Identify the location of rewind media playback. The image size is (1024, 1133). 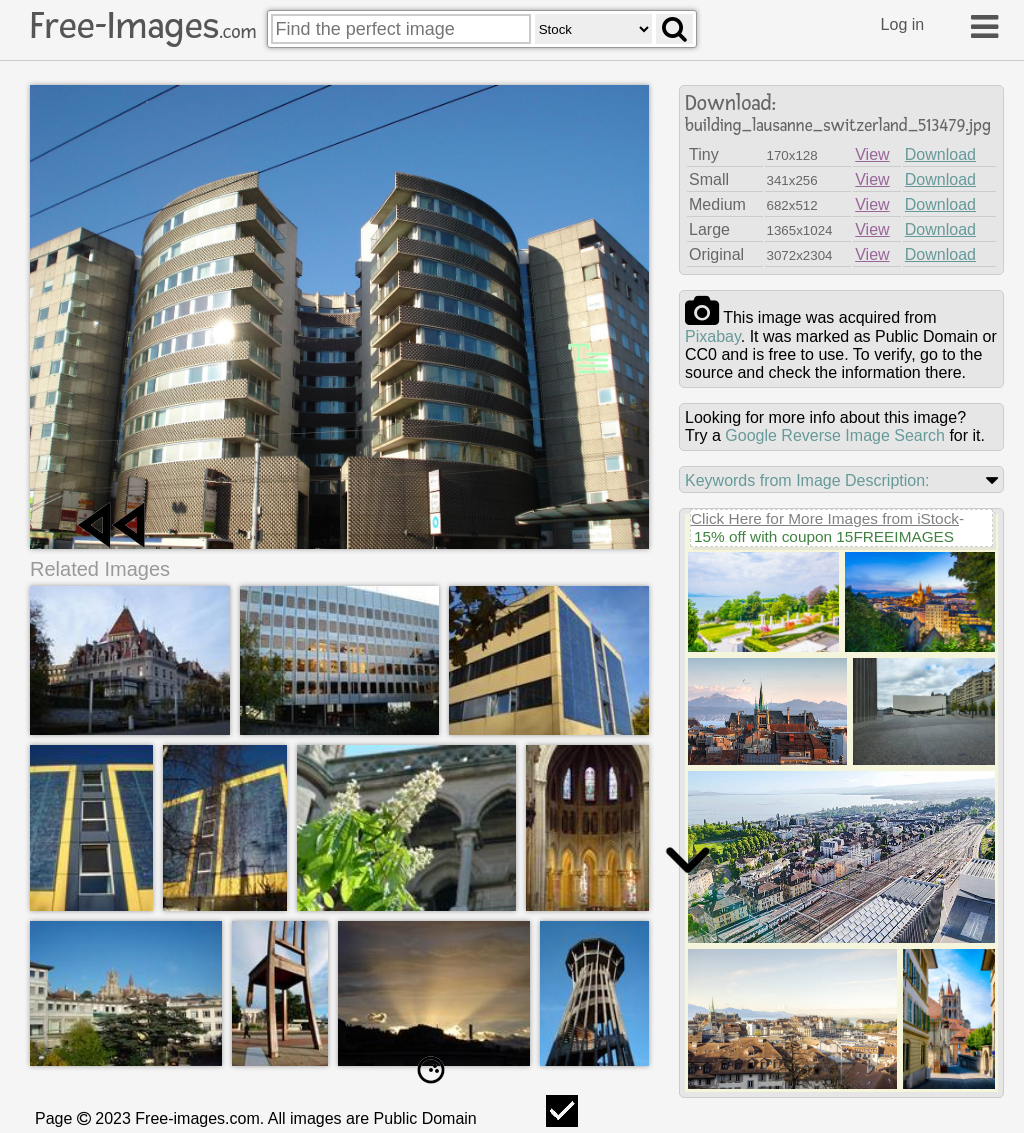
(114, 525).